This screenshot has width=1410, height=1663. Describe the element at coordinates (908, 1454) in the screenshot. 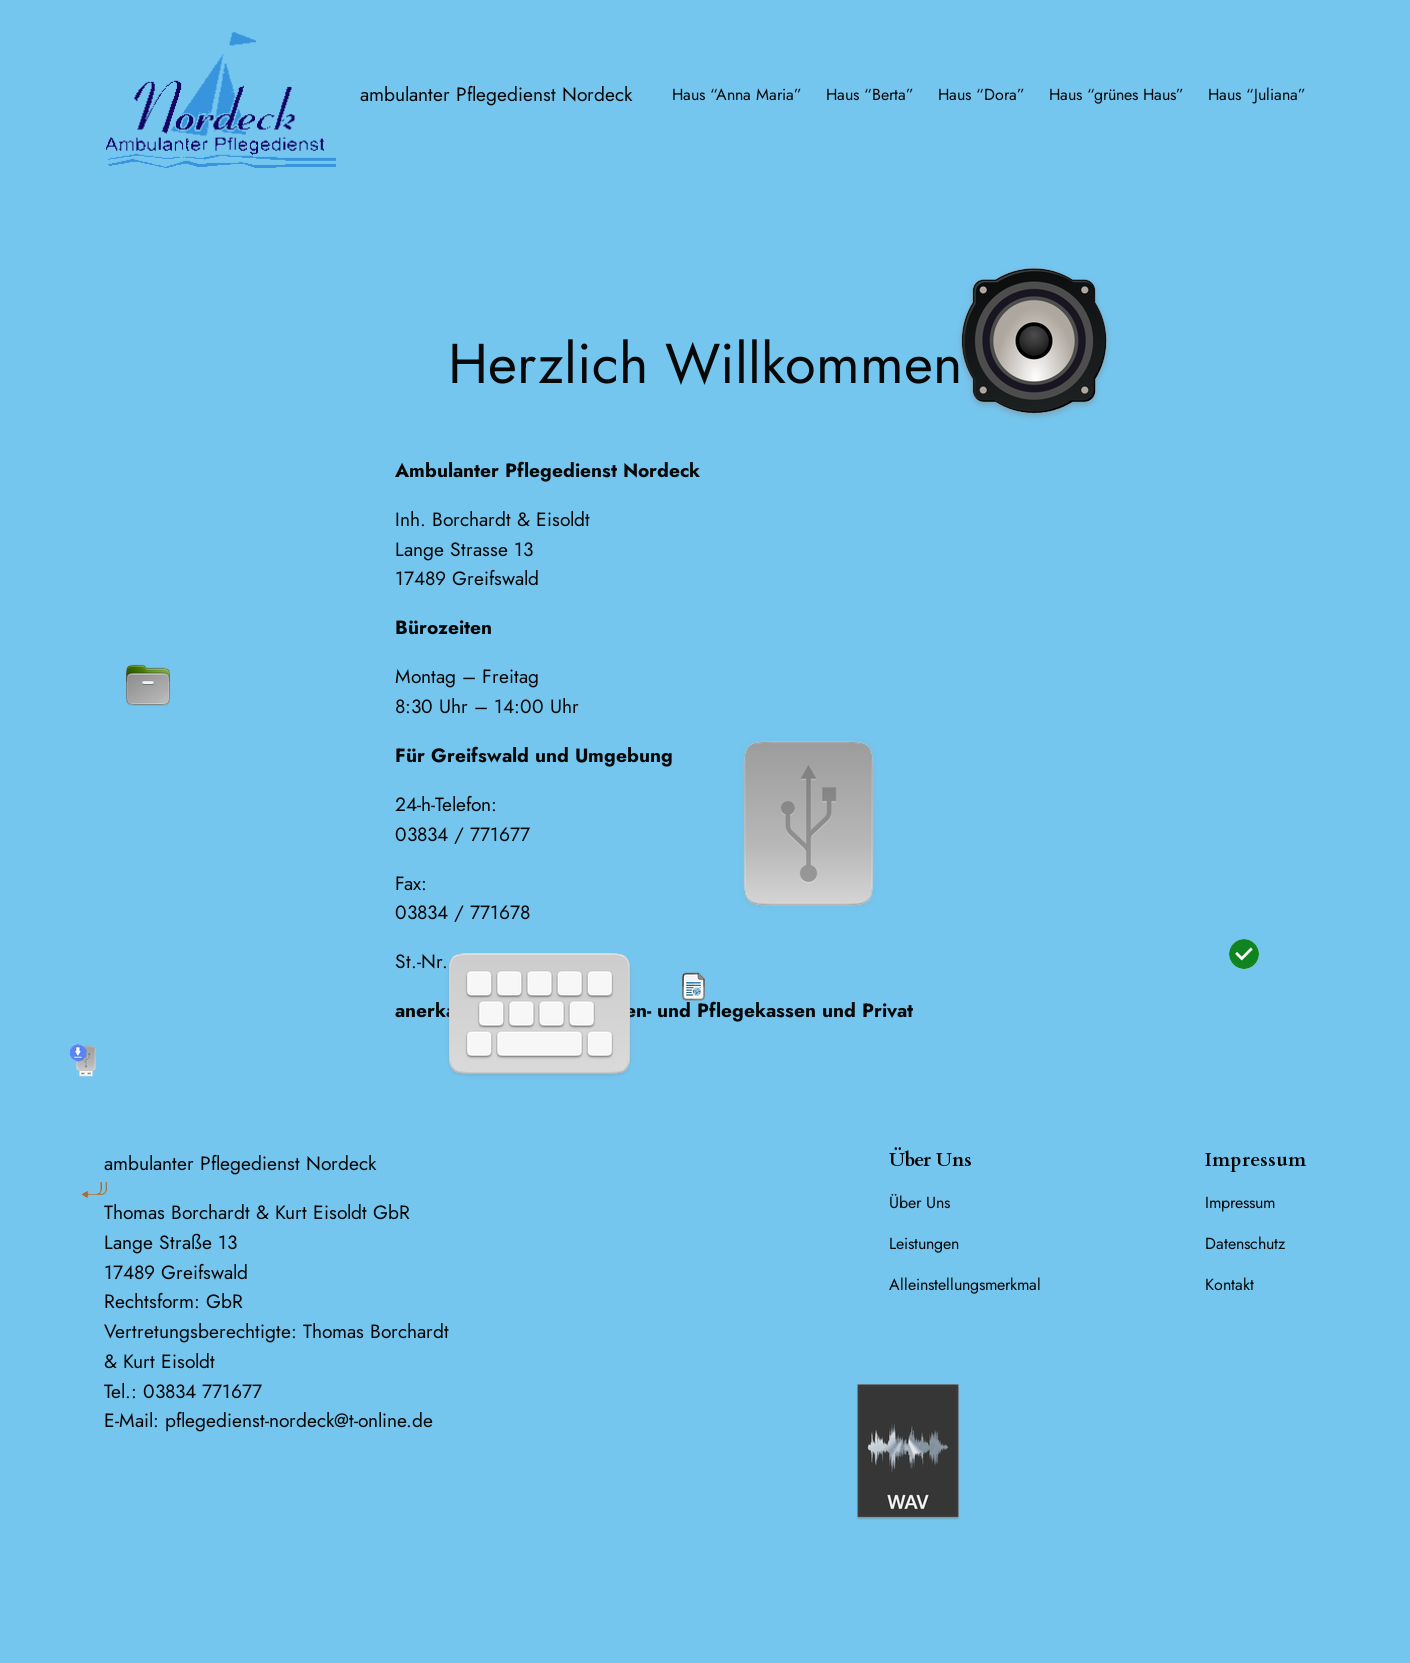

I see `a WAV audio file in GarageBand or Logic Pro` at that location.